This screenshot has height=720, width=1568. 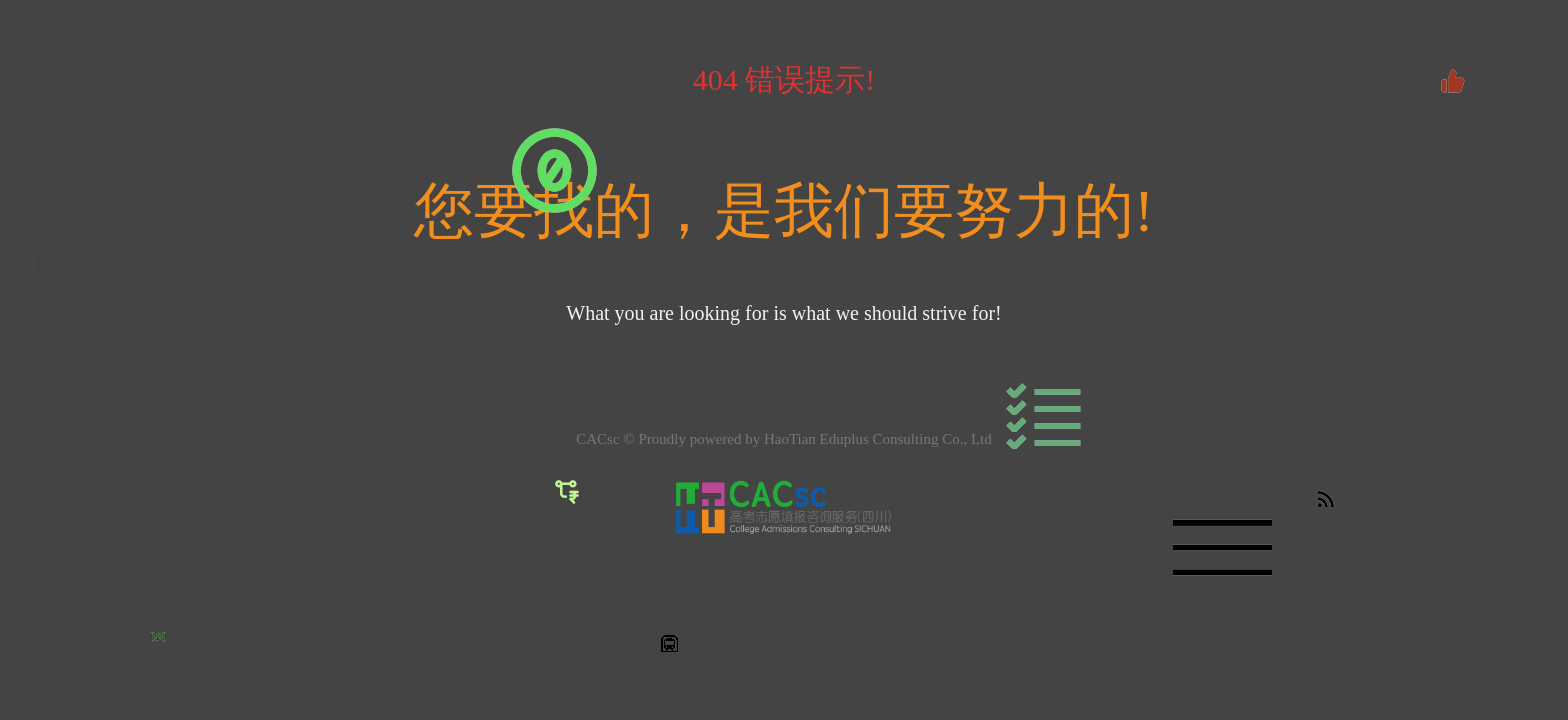 What do you see at coordinates (554, 170) in the screenshot?
I see `indicates content is public domain (CC0 license)` at bounding box center [554, 170].